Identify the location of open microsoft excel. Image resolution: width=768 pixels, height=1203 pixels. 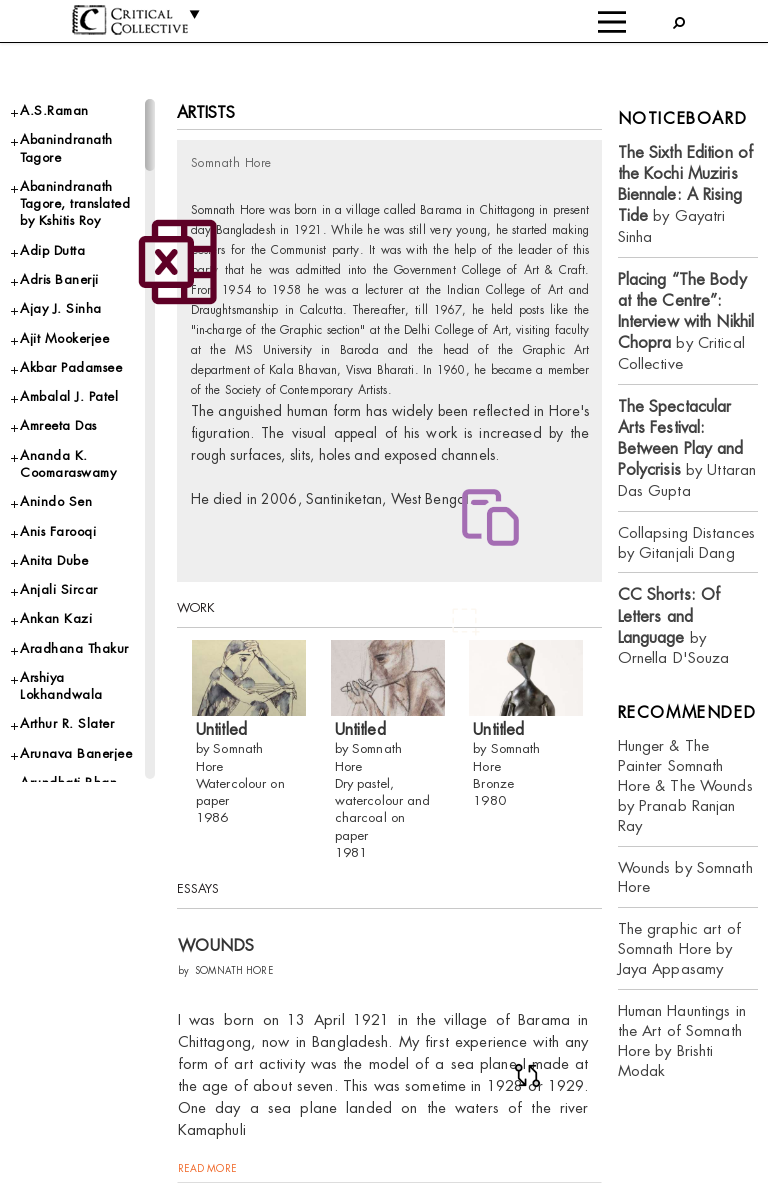
(181, 262).